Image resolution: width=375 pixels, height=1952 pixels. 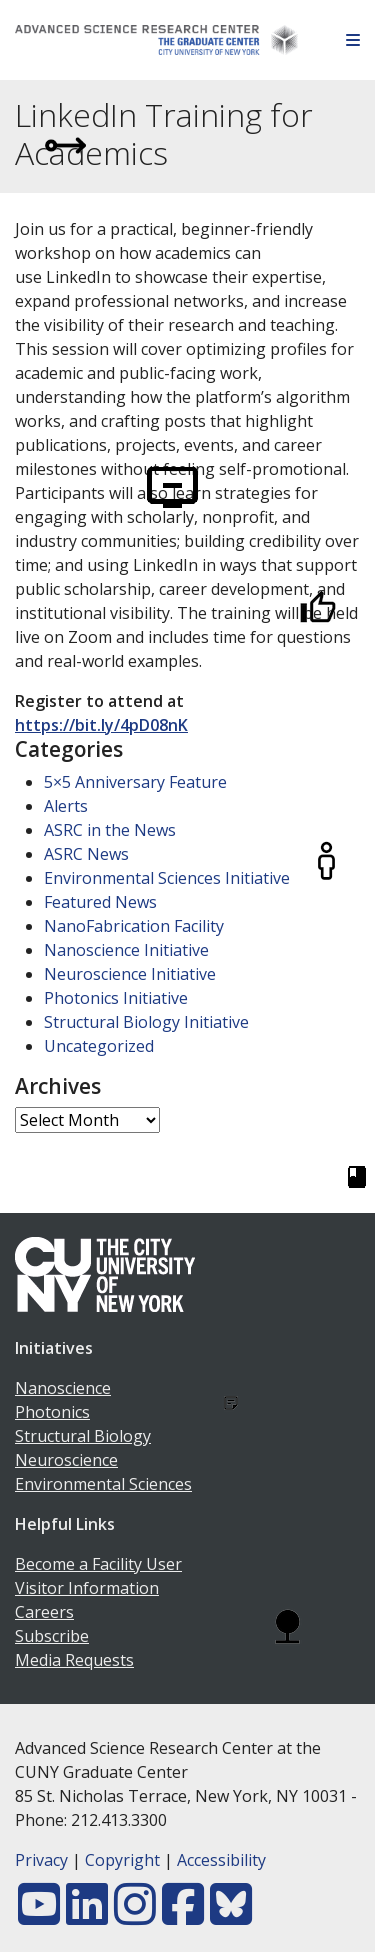 I want to click on open reading or ebook library, so click(x=357, y=1177).